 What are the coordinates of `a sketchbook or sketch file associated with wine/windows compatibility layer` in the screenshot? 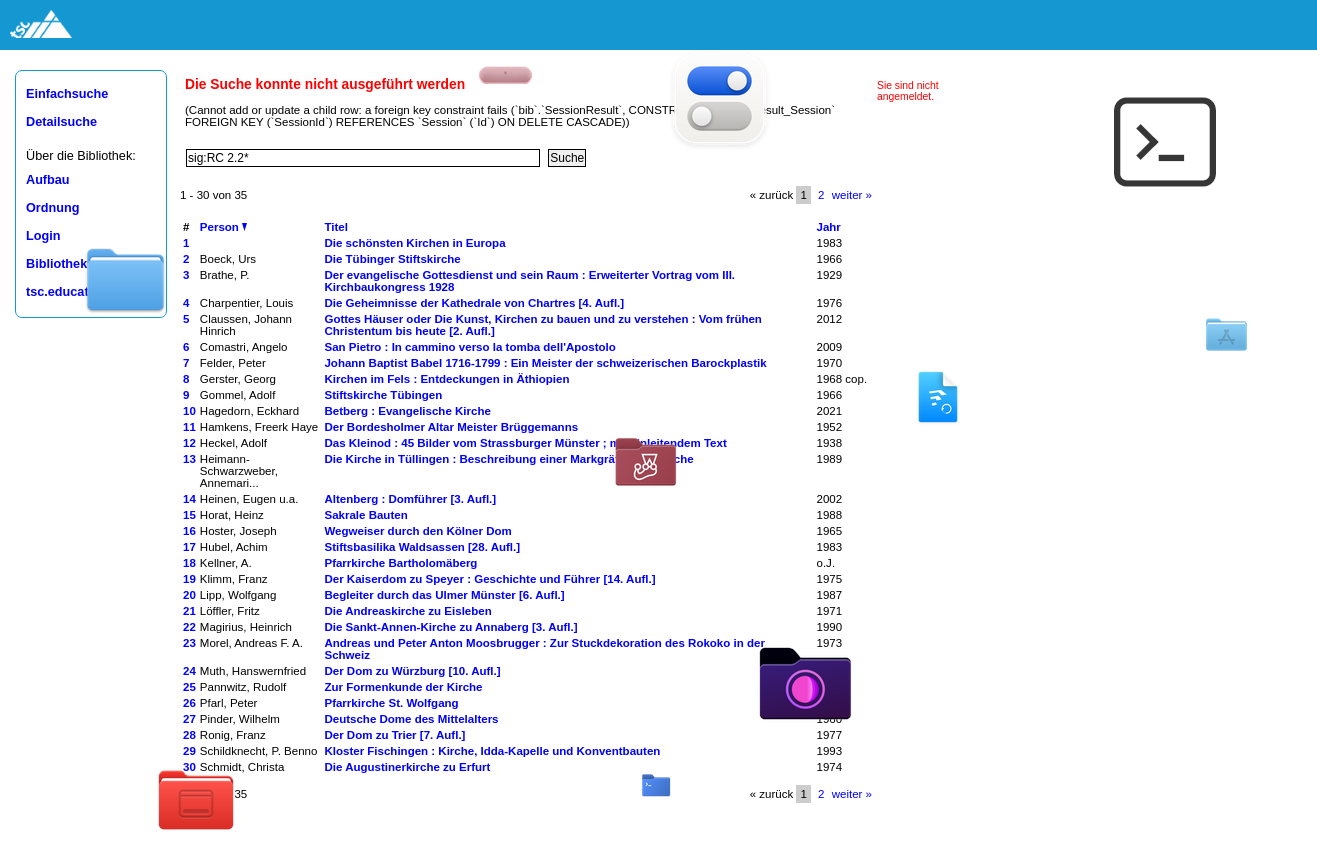 It's located at (938, 398).